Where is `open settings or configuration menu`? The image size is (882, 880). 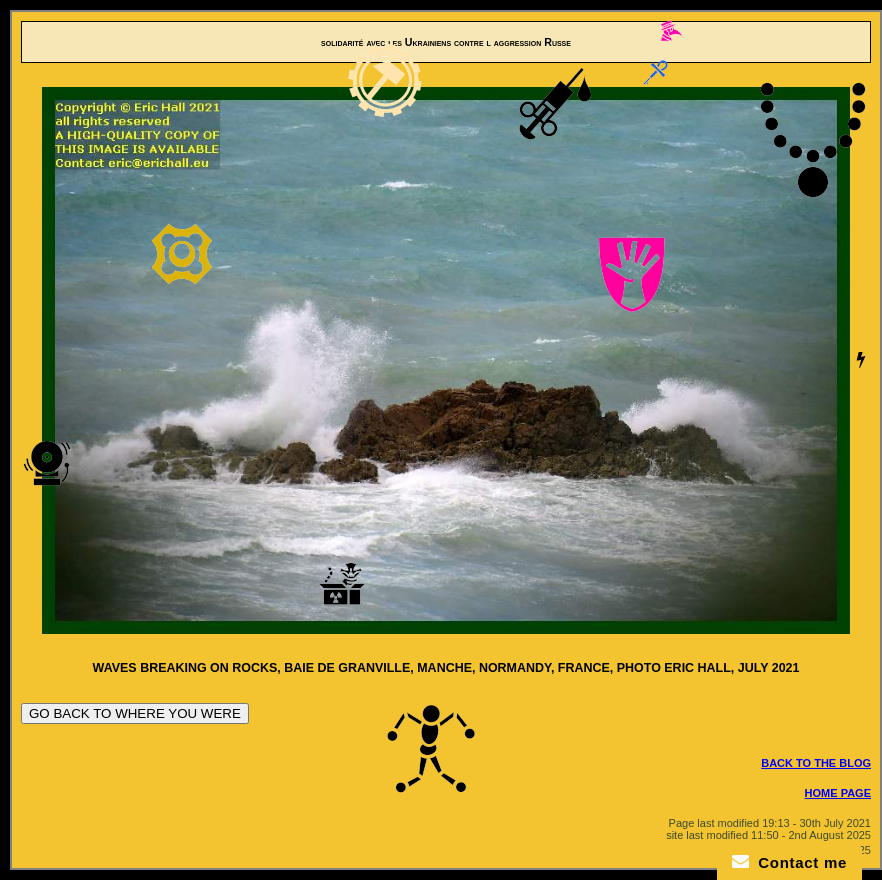 open settings or configuration menu is located at coordinates (182, 254).